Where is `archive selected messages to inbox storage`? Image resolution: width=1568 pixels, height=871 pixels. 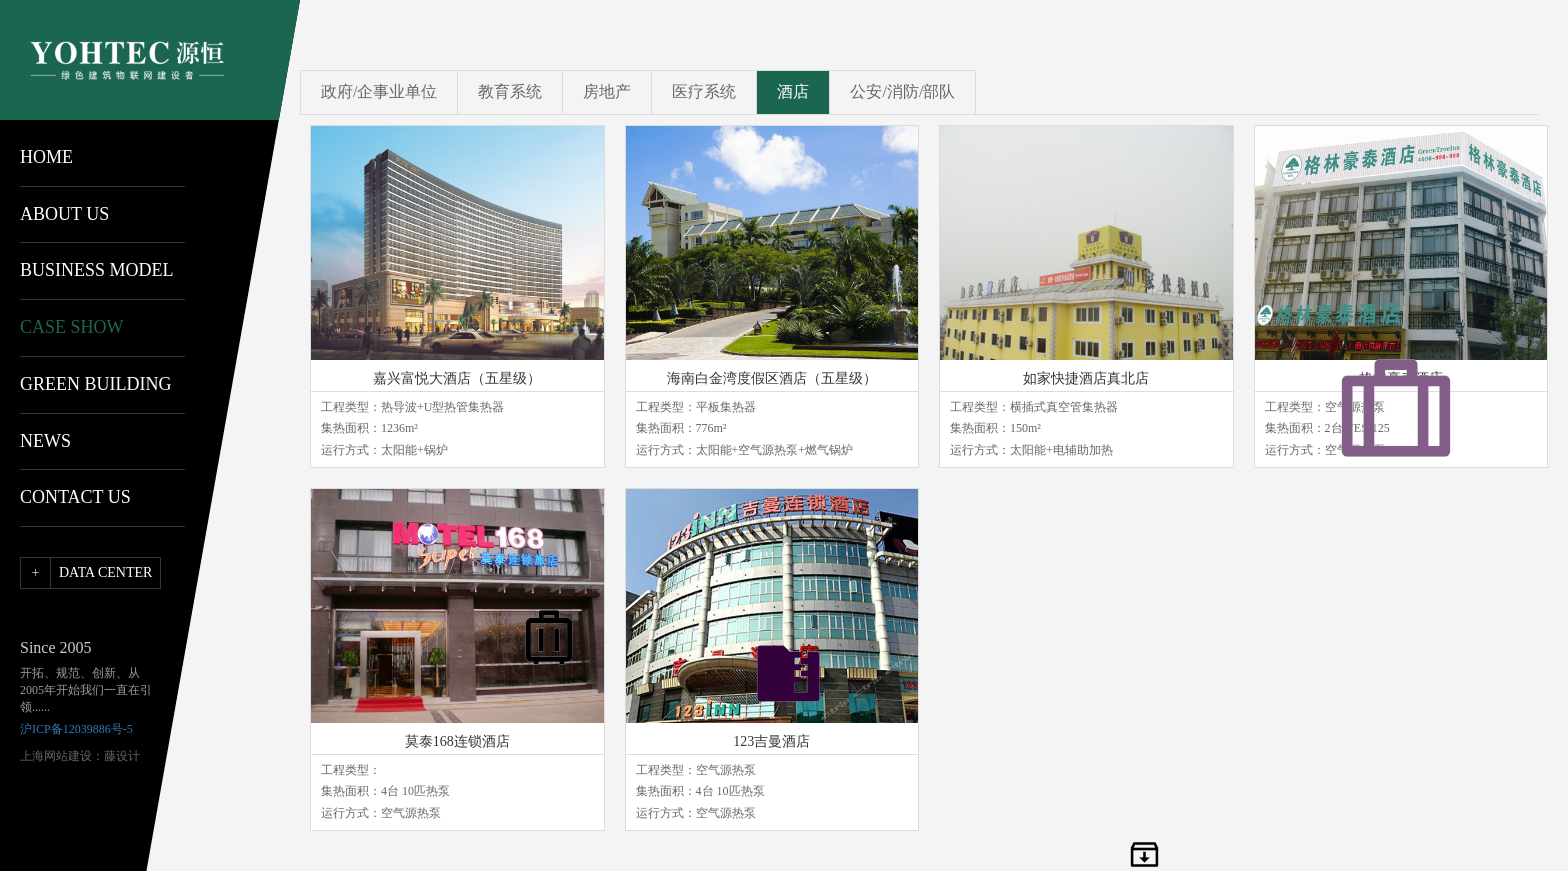 archive selected messages to inbox storage is located at coordinates (1144, 854).